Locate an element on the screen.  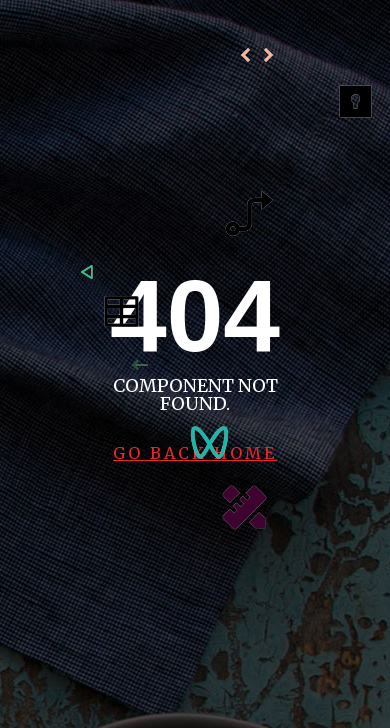
play media in reverse is located at coordinates (88, 272).